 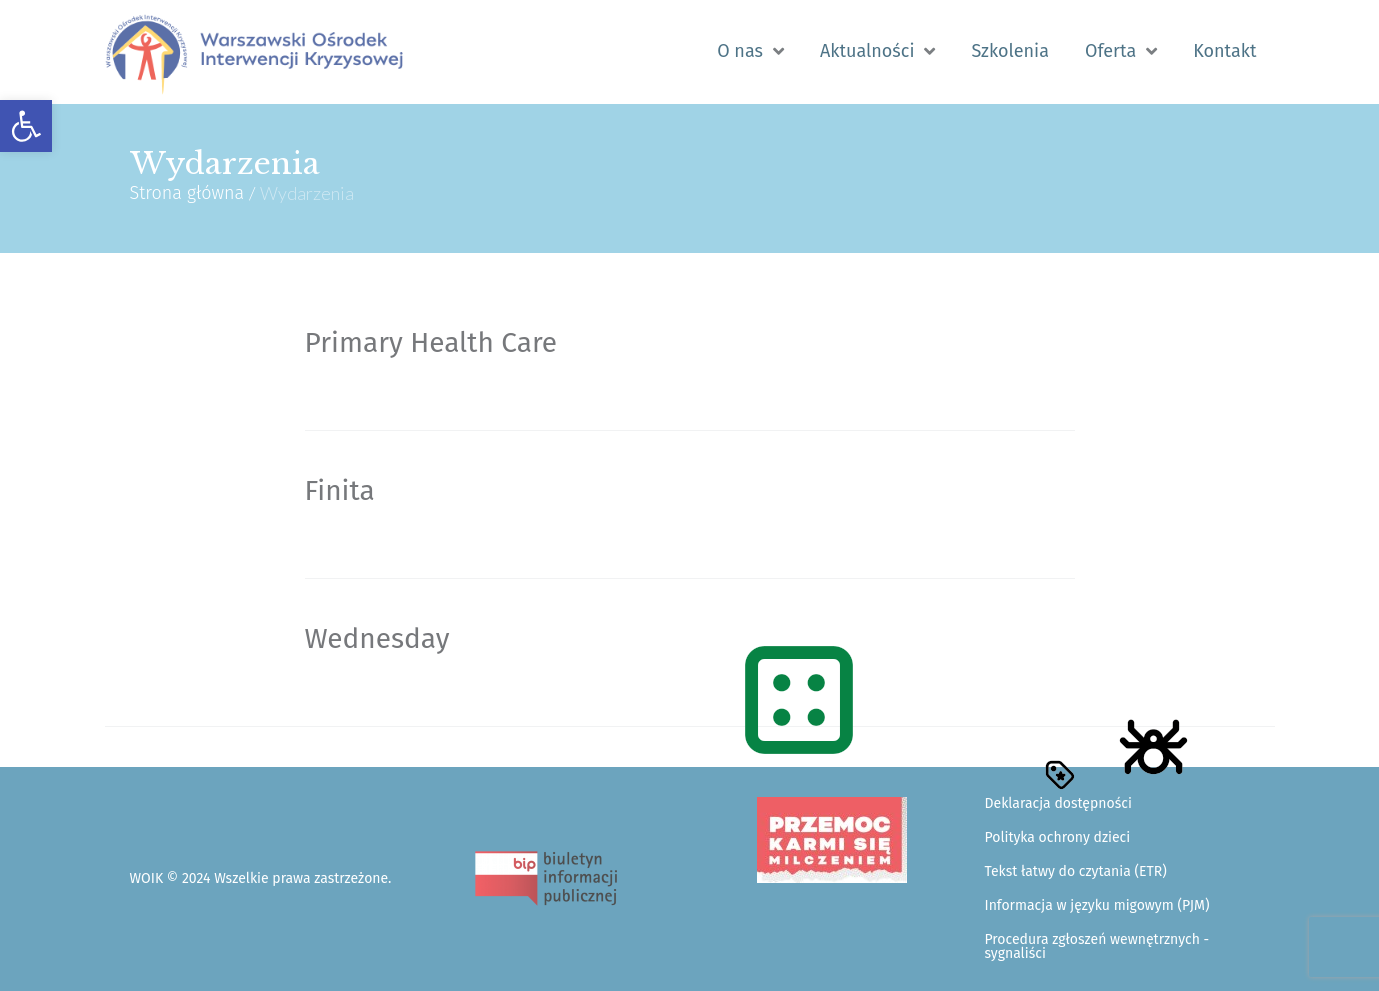 What do you see at coordinates (1153, 748) in the screenshot?
I see `indicates bug or error in the system` at bounding box center [1153, 748].